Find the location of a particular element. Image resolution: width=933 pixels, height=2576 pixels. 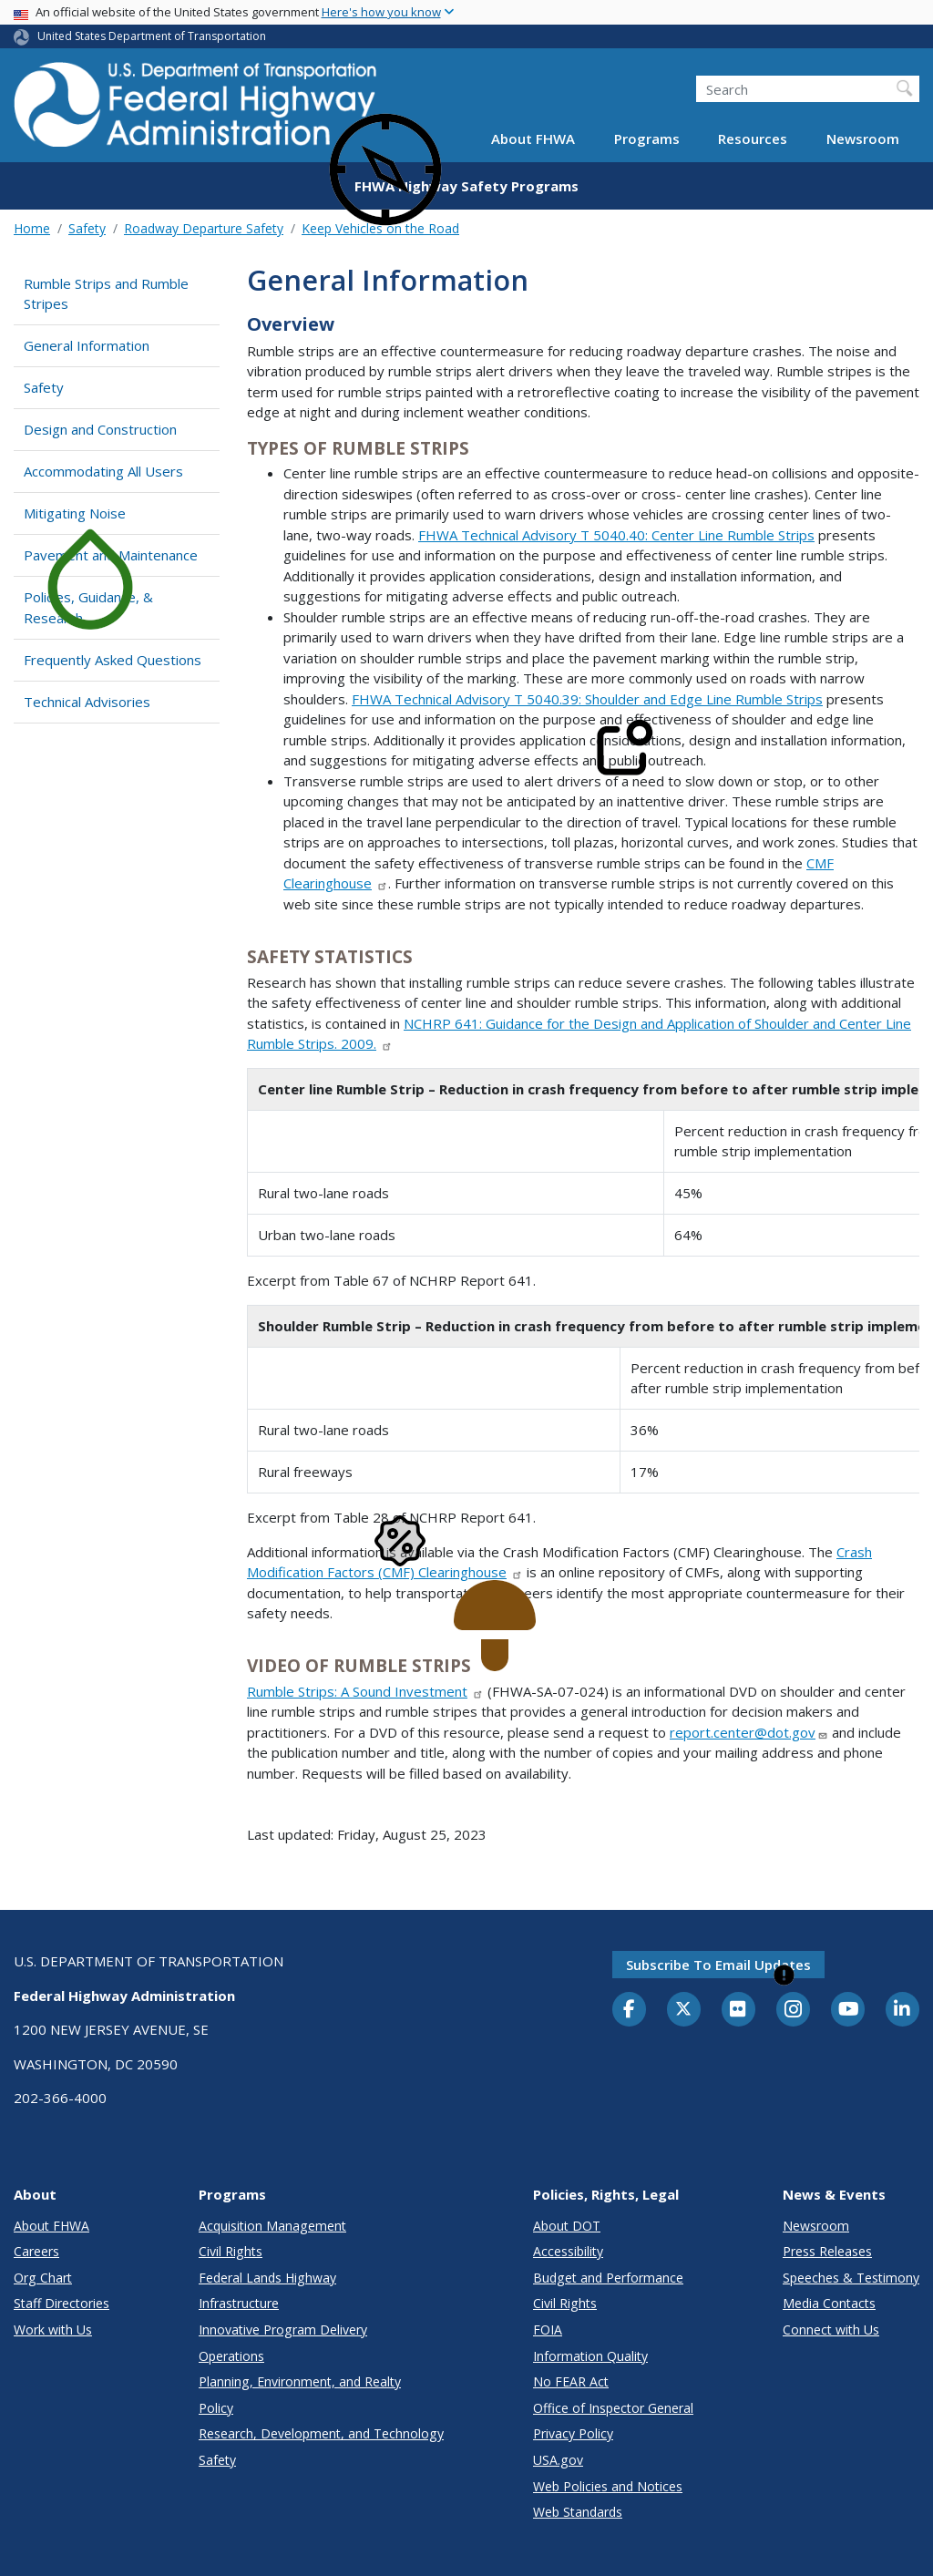

indicates an error or problem has occurred is located at coordinates (784, 1975).